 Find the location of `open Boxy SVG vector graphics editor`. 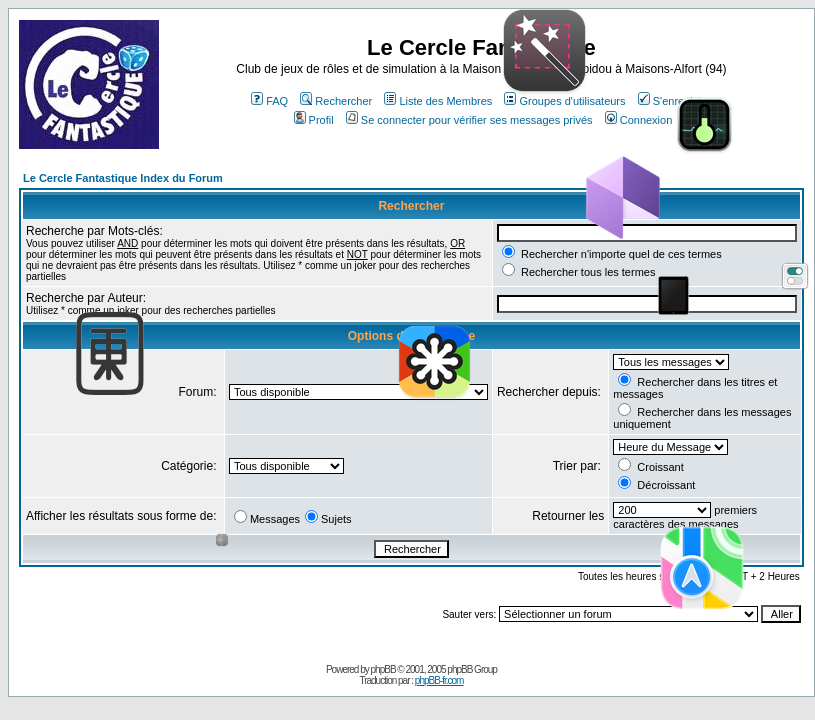

open Boxy SVG vector graphics editor is located at coordinates (434, 361).